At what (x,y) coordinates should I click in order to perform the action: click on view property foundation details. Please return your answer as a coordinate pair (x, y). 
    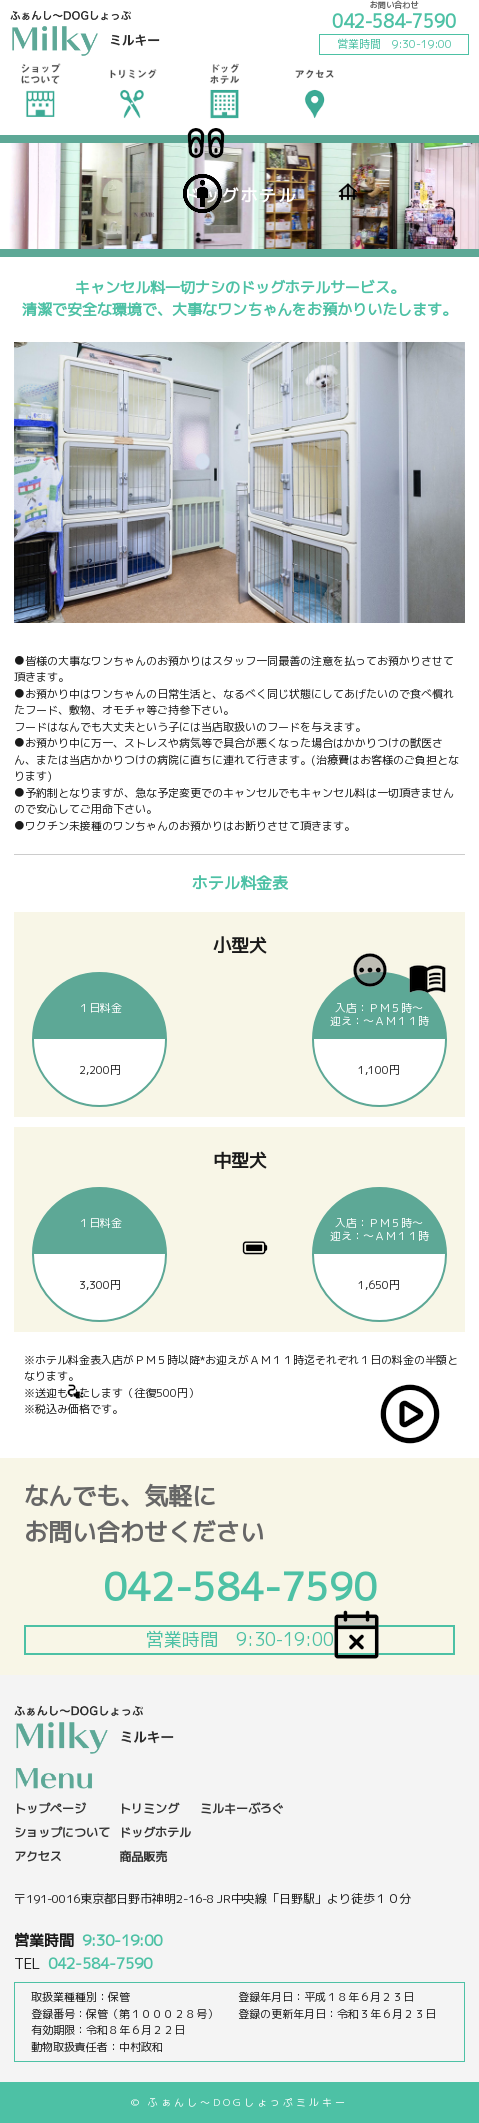
    Looking at the image, I should click on (348, 192).